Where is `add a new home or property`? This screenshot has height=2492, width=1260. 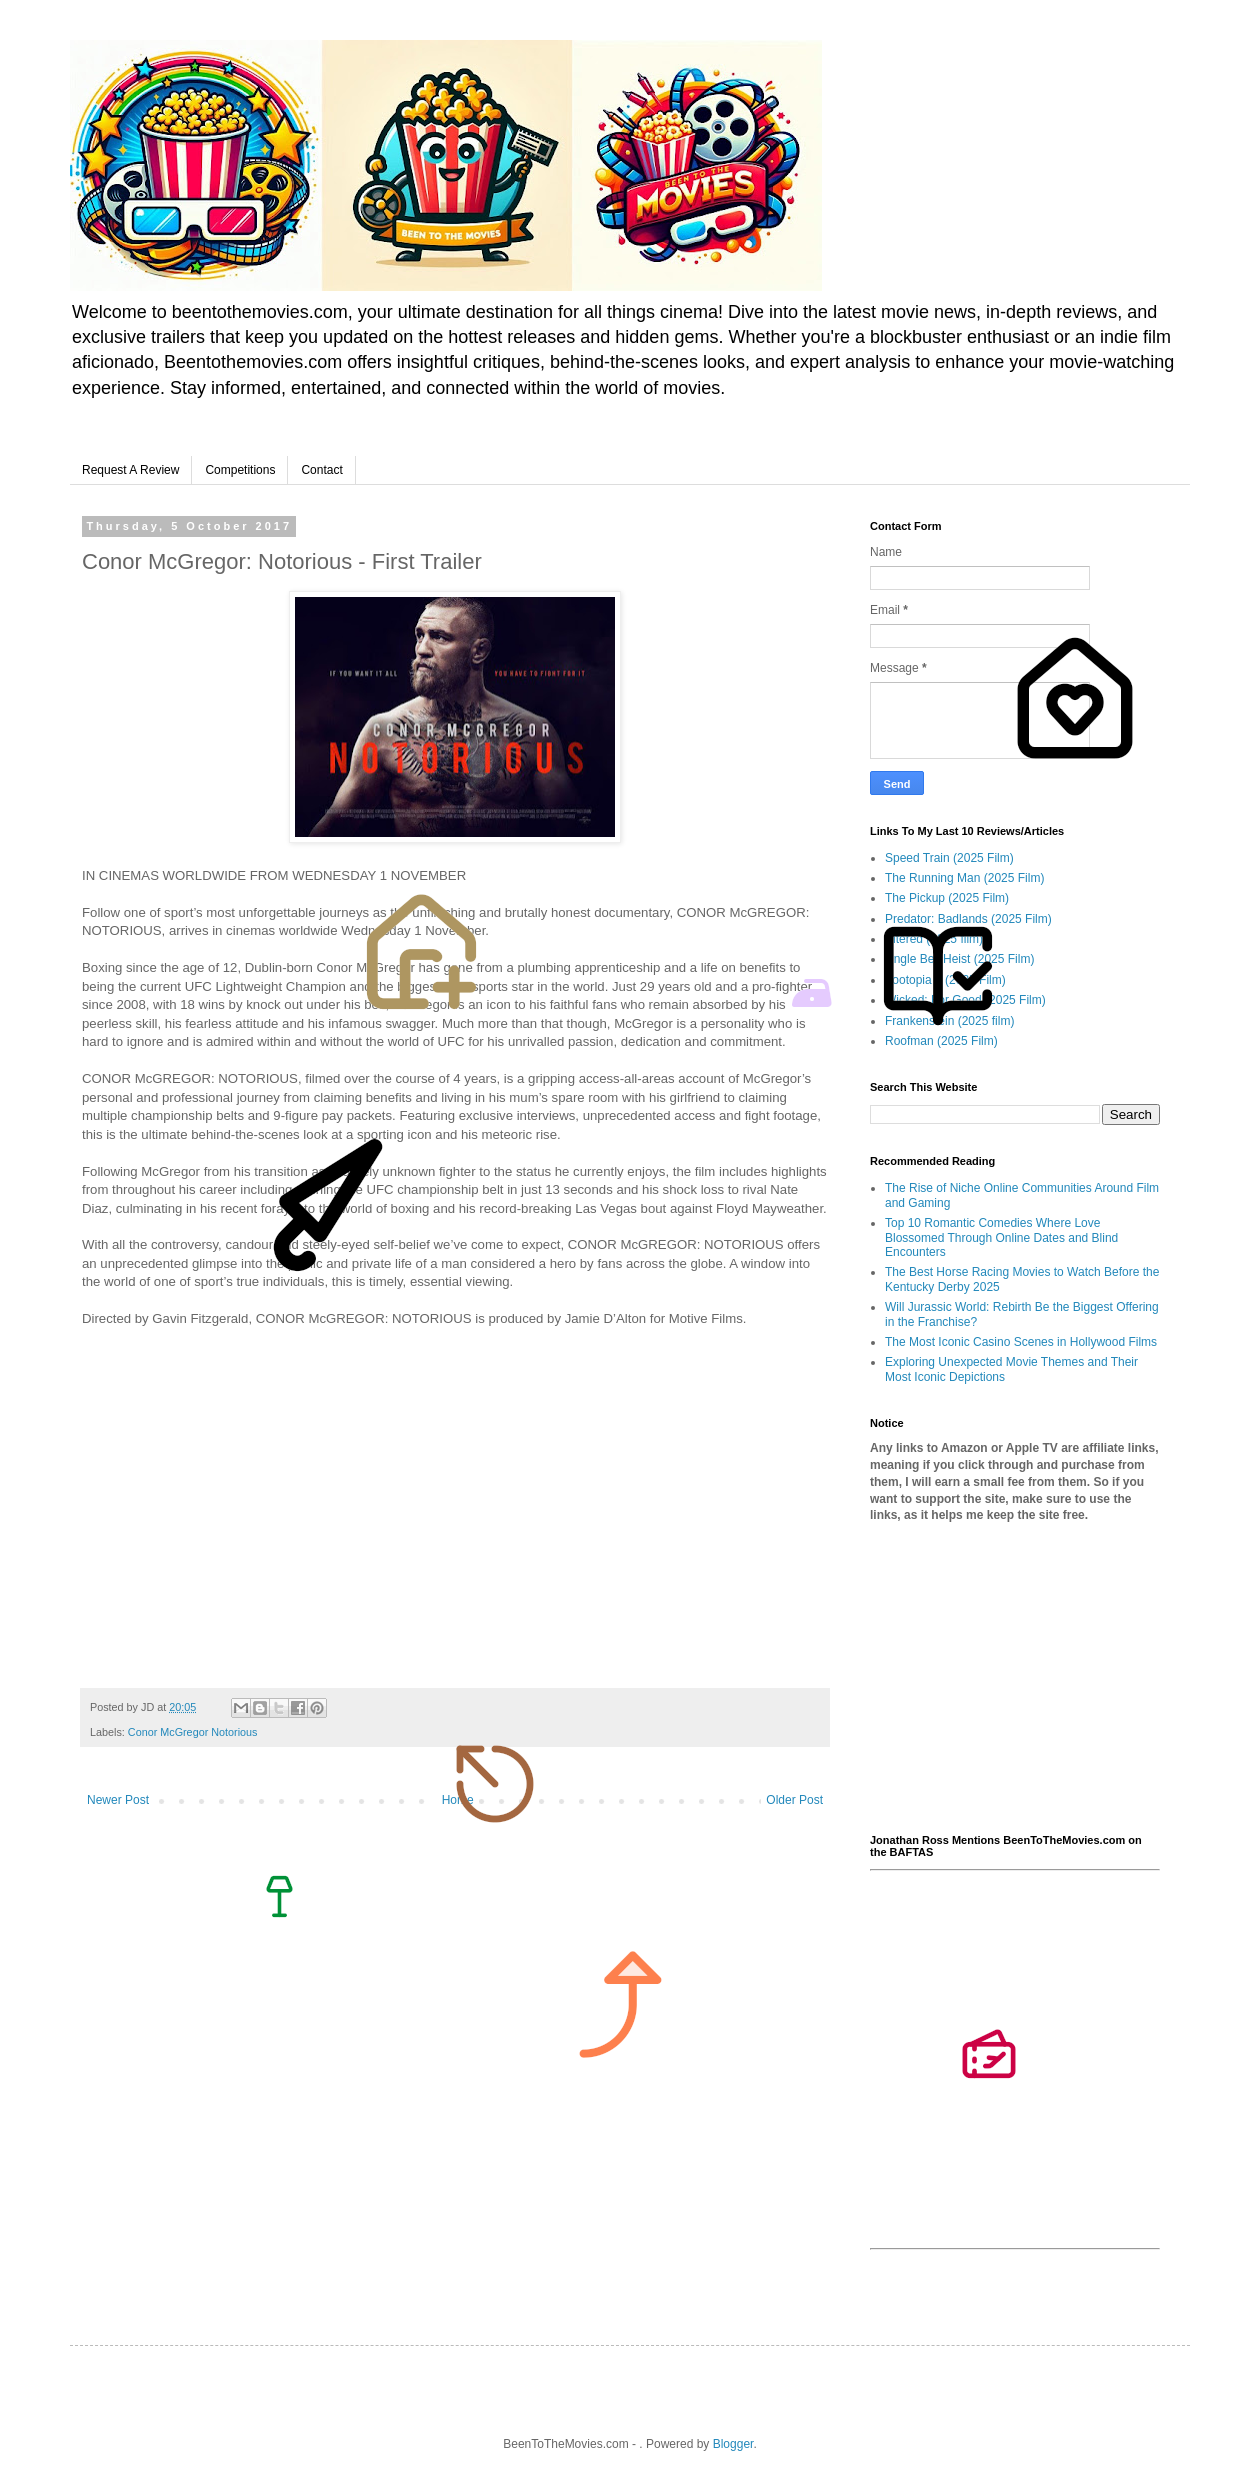
add a new home or property is located at coordinates (421, 954).